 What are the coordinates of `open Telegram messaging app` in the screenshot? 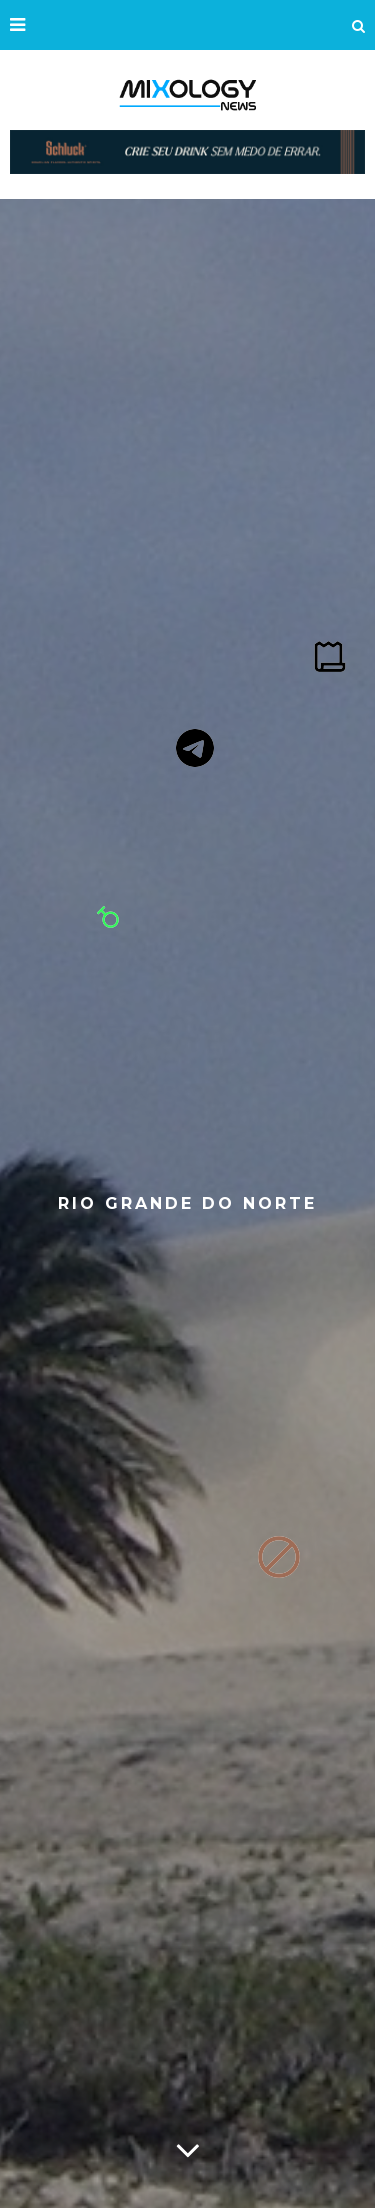 It's located at (195, 748).